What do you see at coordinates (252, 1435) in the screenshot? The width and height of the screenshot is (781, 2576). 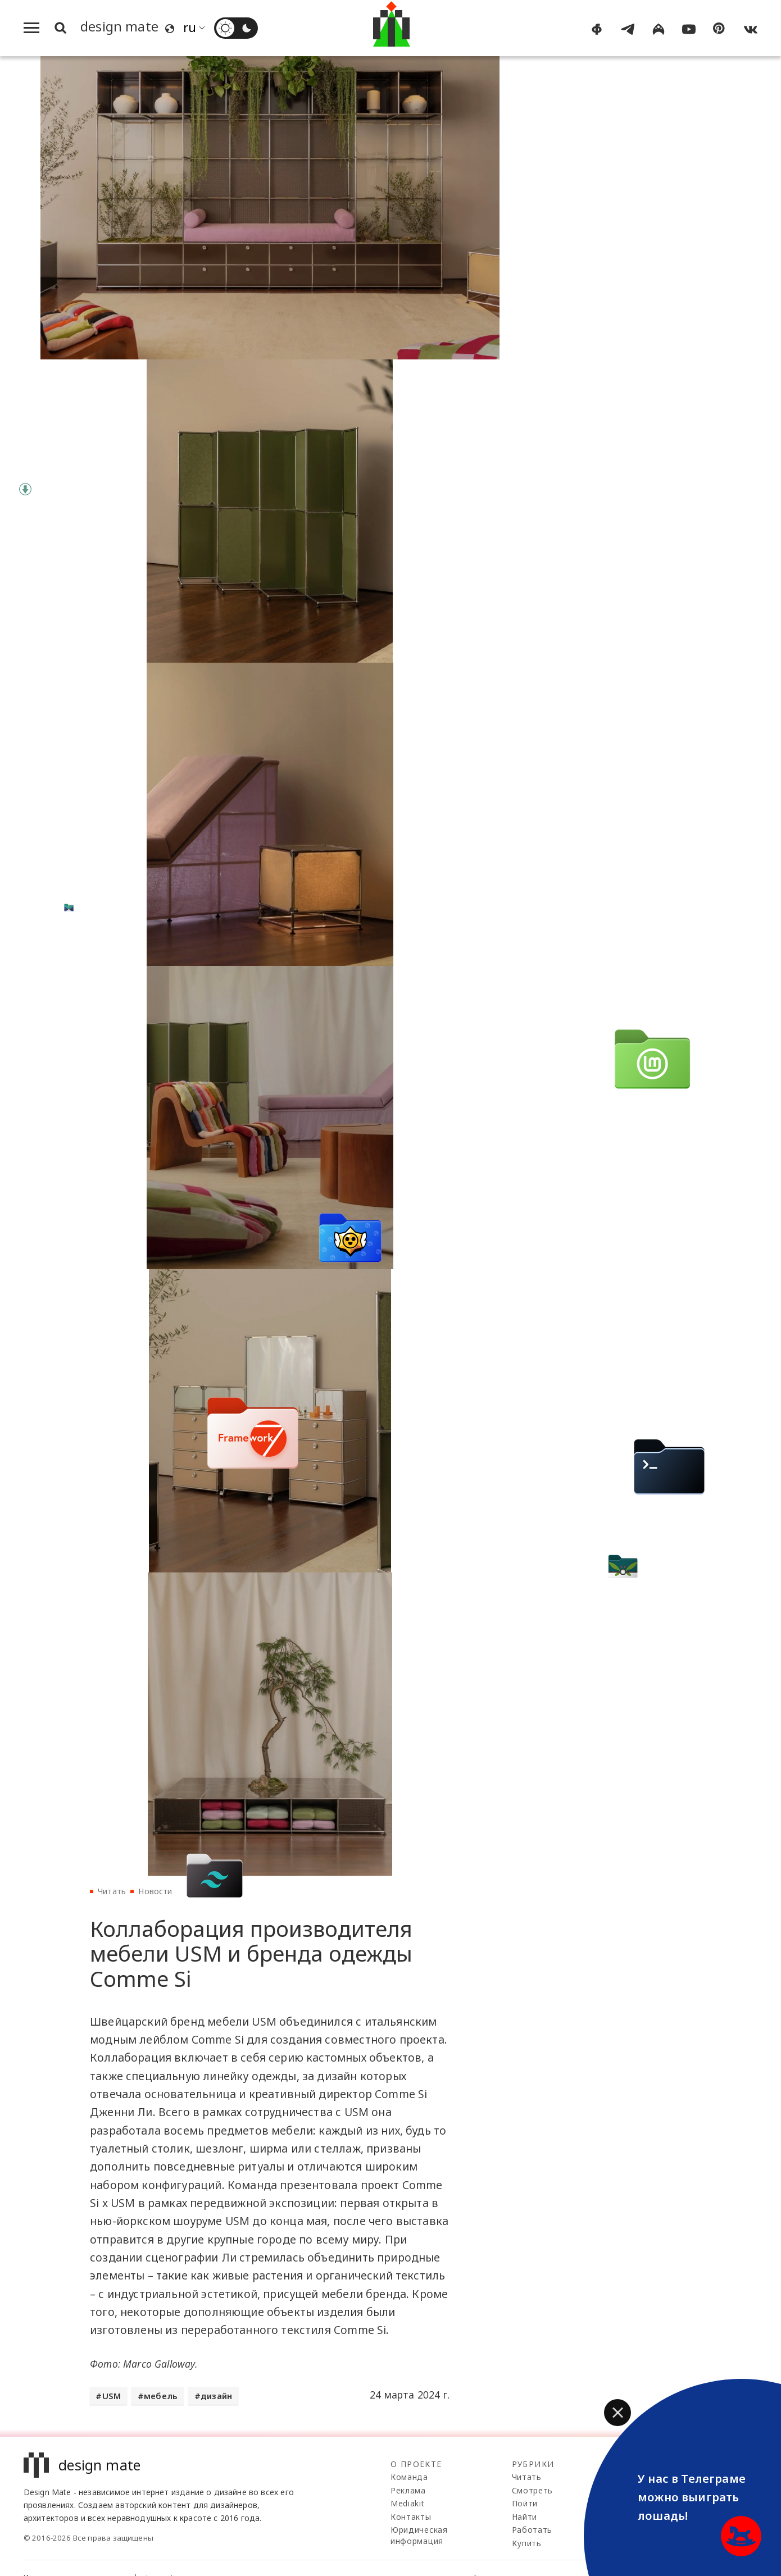 I see `open framework7 project folder` at bounding box center [252, 1435].